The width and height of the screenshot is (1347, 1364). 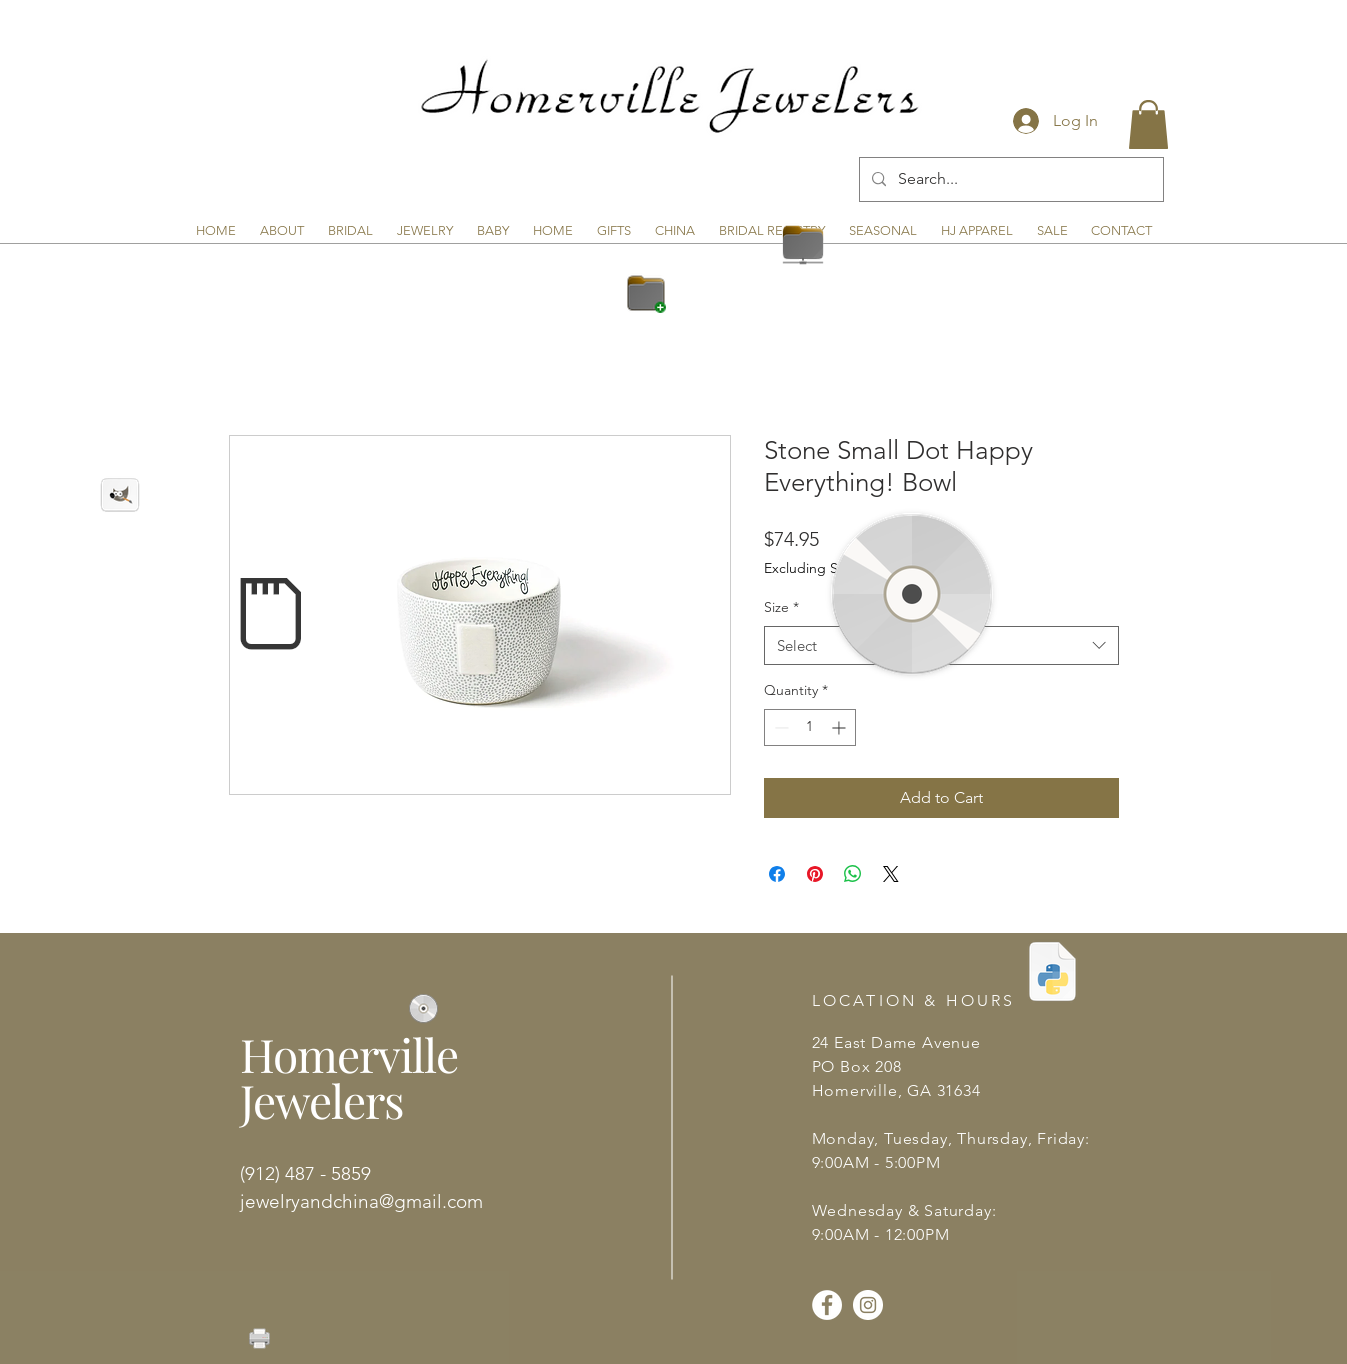 What do you see at coordinates (268, 611) in the screenshot?
I see `access removable storage device` at bounding box center [268, 611].